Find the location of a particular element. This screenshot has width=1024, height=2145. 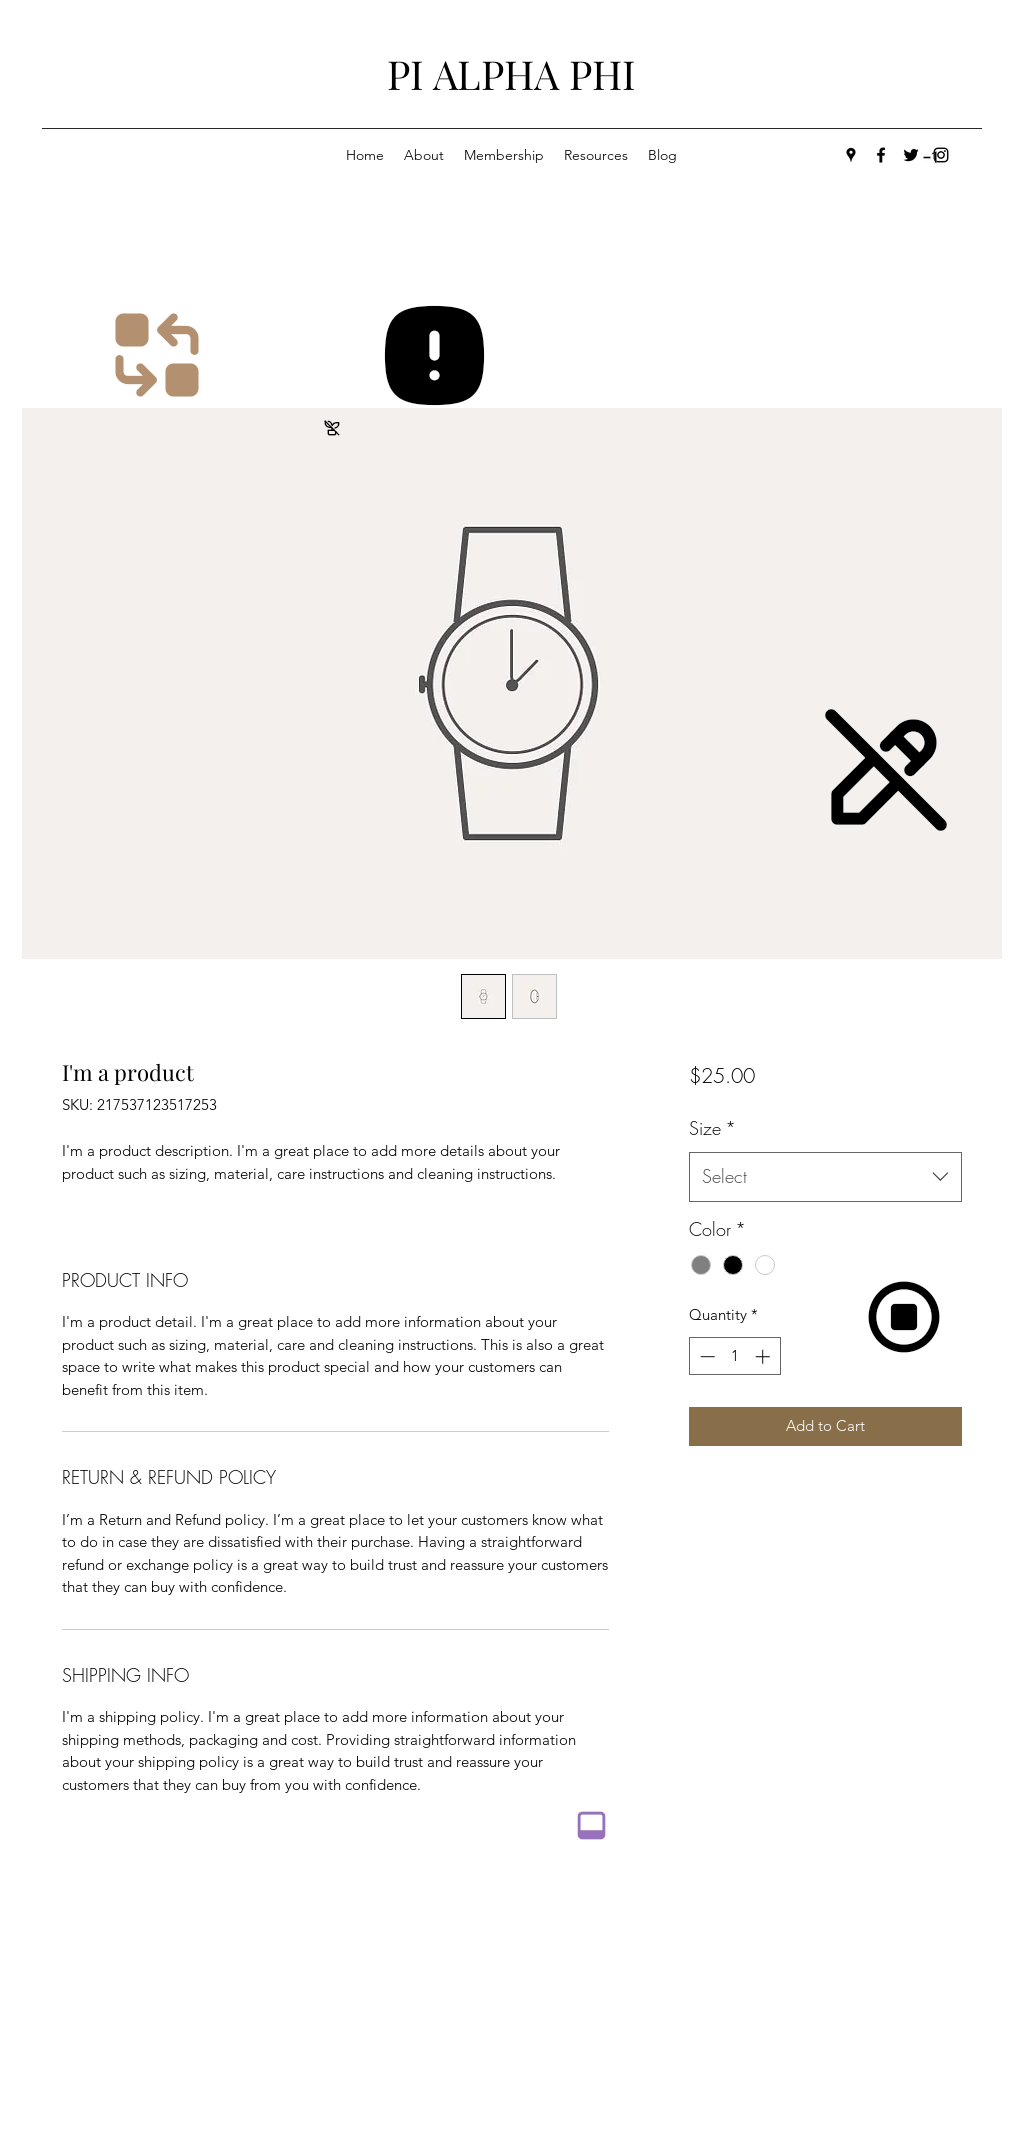

stop media playback is located at coordinates (904, 1317).